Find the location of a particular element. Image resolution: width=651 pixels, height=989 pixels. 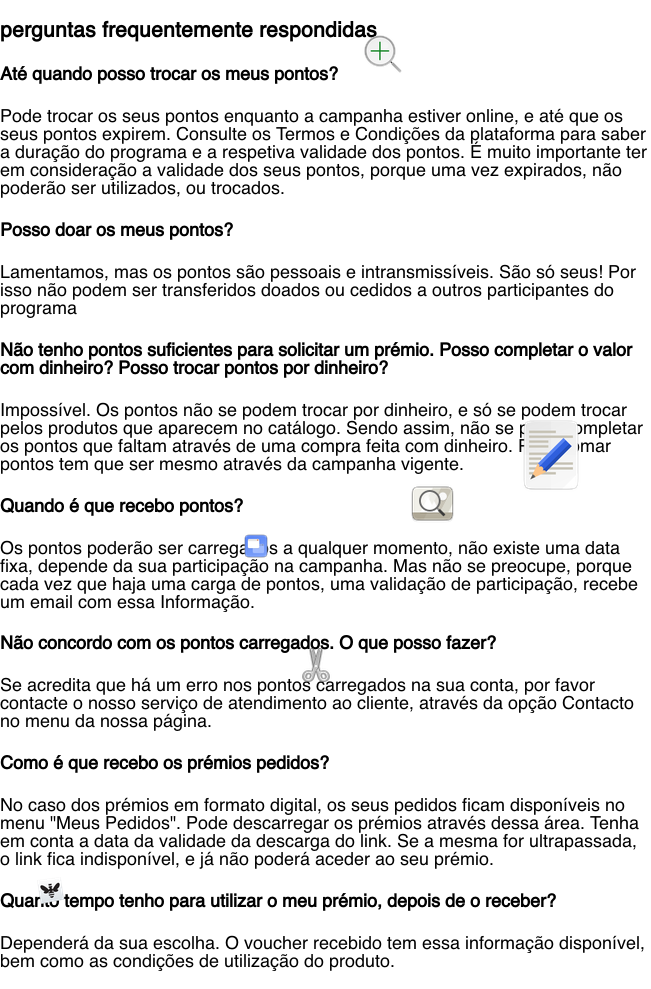

cut selected content to clipboard is located at coordinates (316, 665).